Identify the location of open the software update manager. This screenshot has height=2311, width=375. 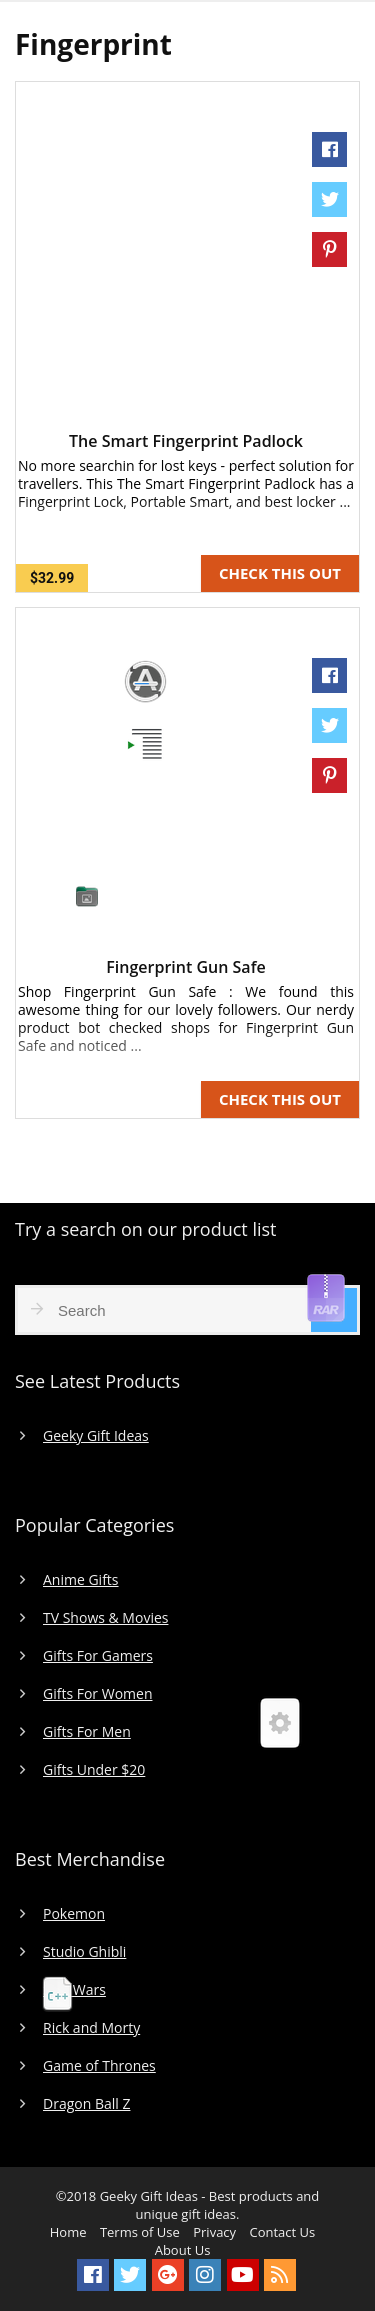
(145, 681).